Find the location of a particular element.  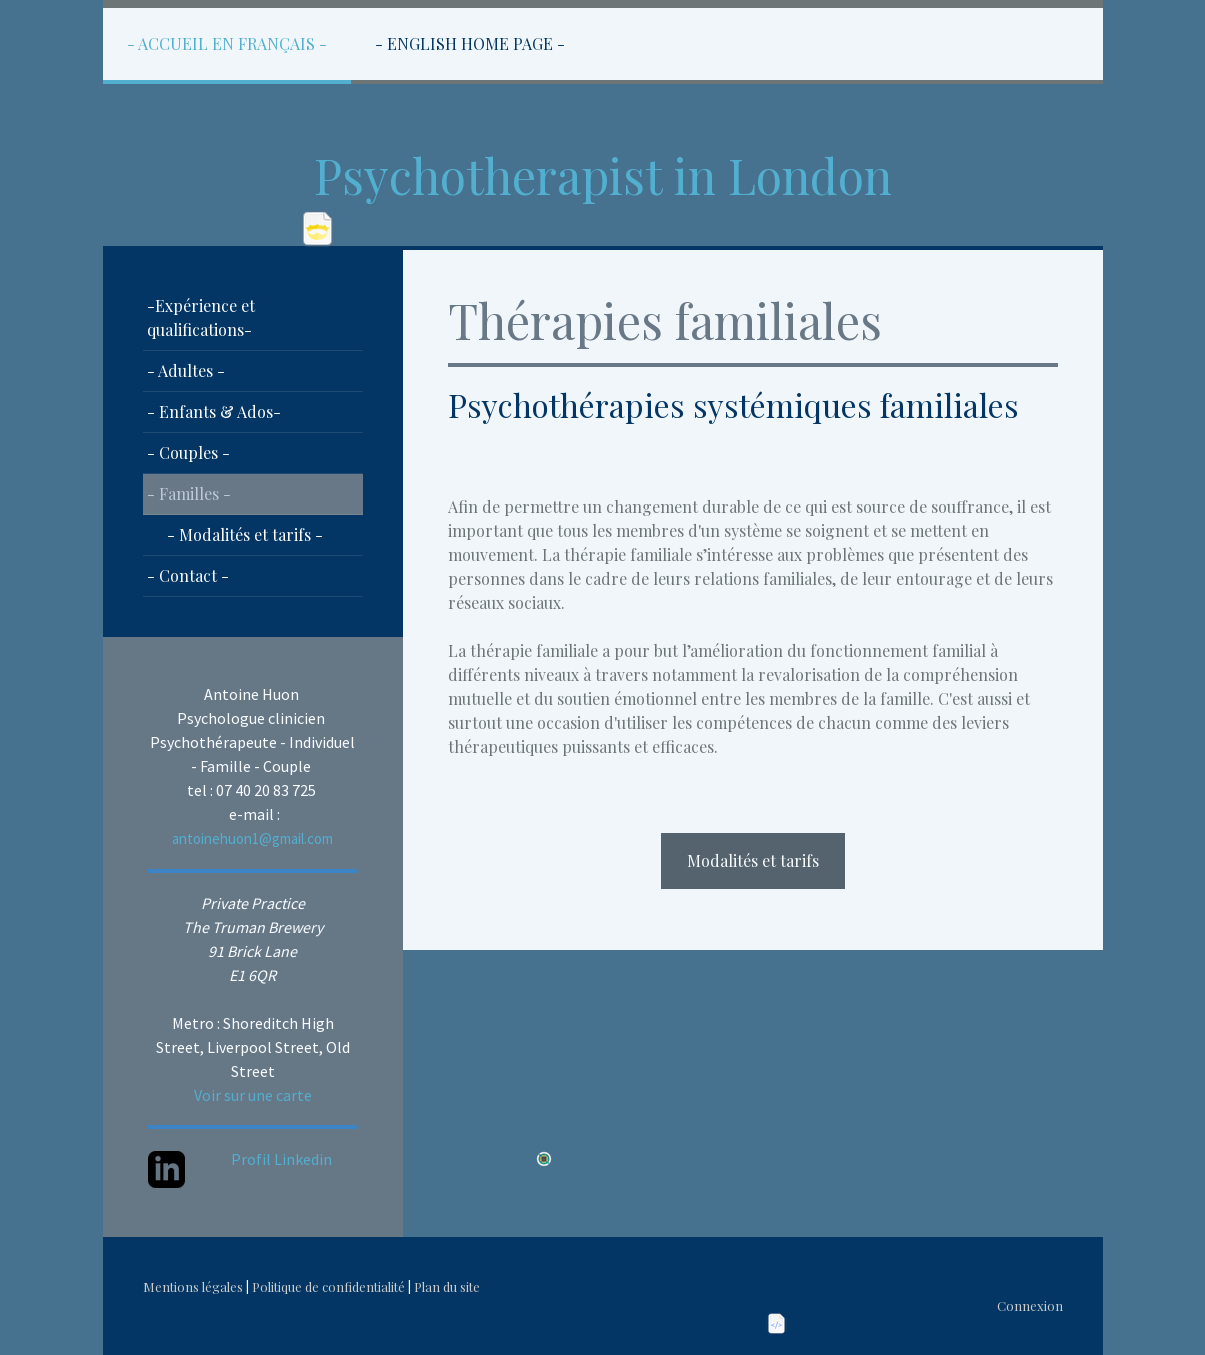

an HTML or code file type indicator is located at coordinates (776, 1323).